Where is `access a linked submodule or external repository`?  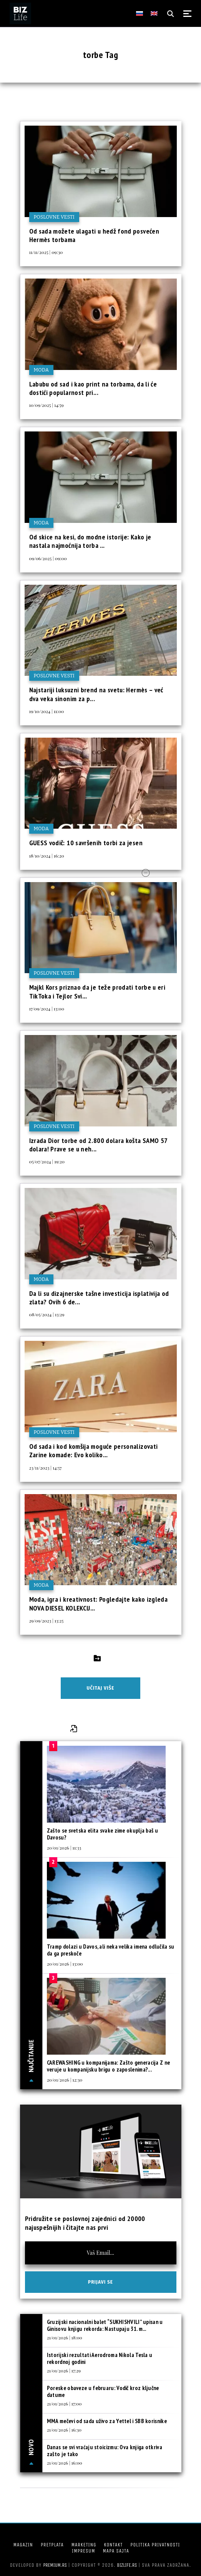 access a linked submodule or external repository is located at coordinates (97, 1658).